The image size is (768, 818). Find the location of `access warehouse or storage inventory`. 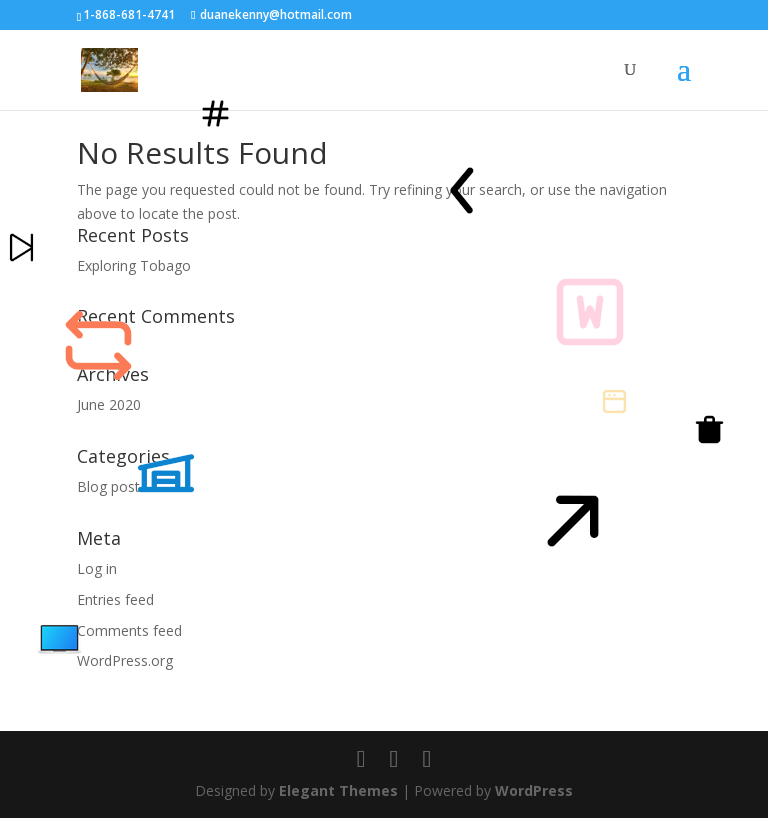

access warehouse or storage inventory is located at coordinates (166, 475).